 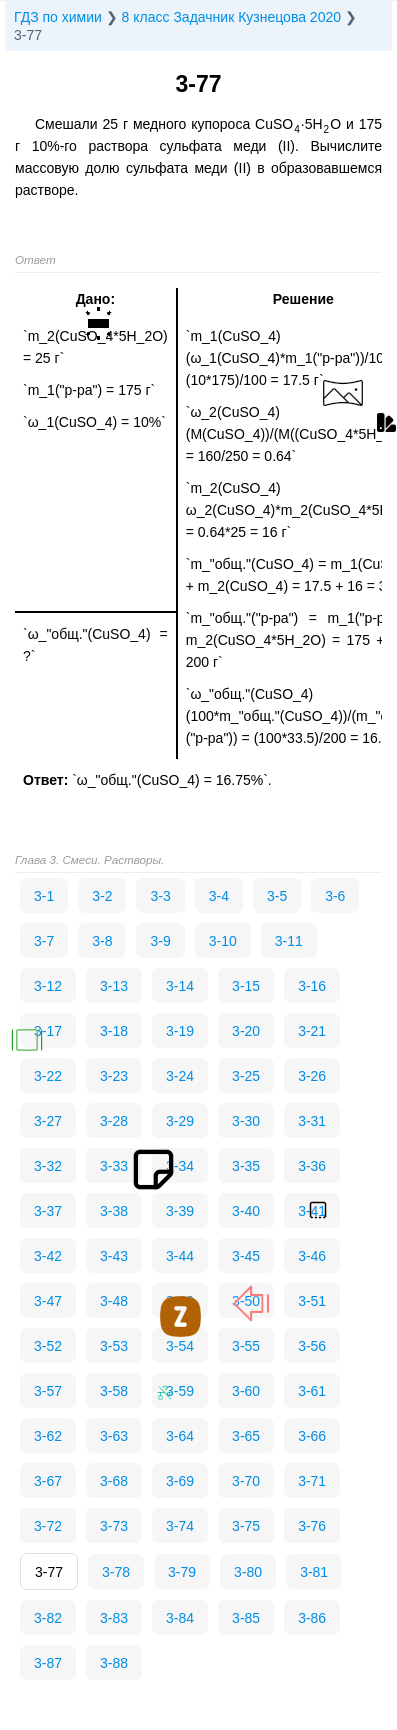 What do you see at coordinates (27, 1040) in the screenshot?
I see `start a slideshow presentation` at bounding box center [27, 1040].